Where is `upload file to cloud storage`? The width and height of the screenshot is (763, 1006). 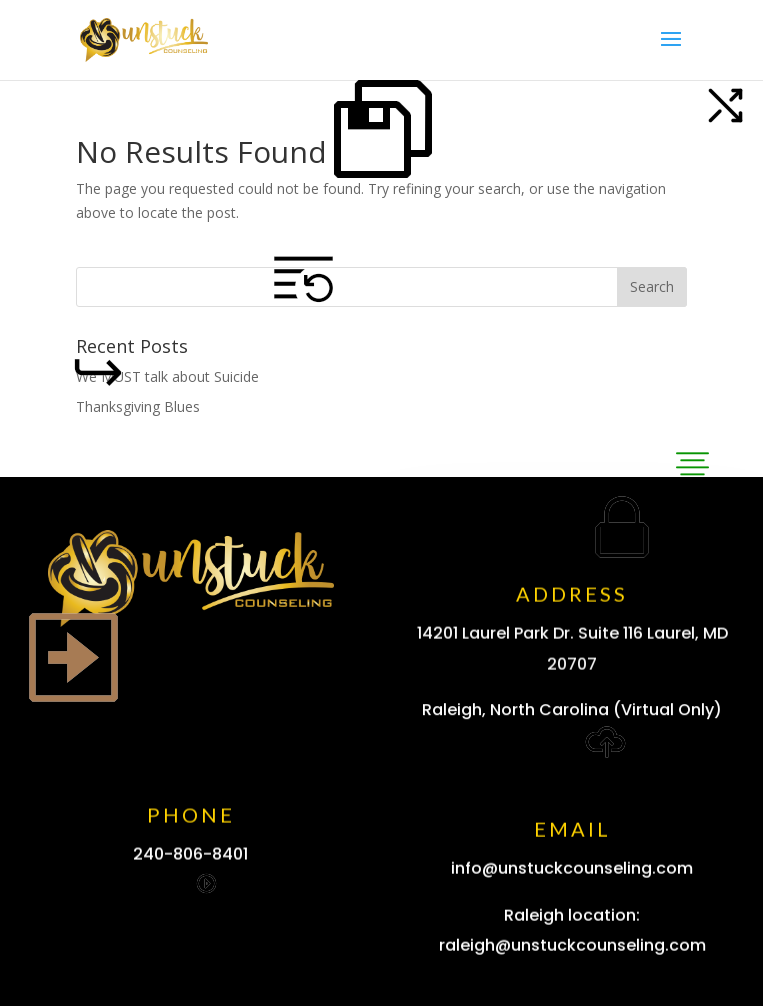
upload file to cloud storage is located at coordinates (605, 740).